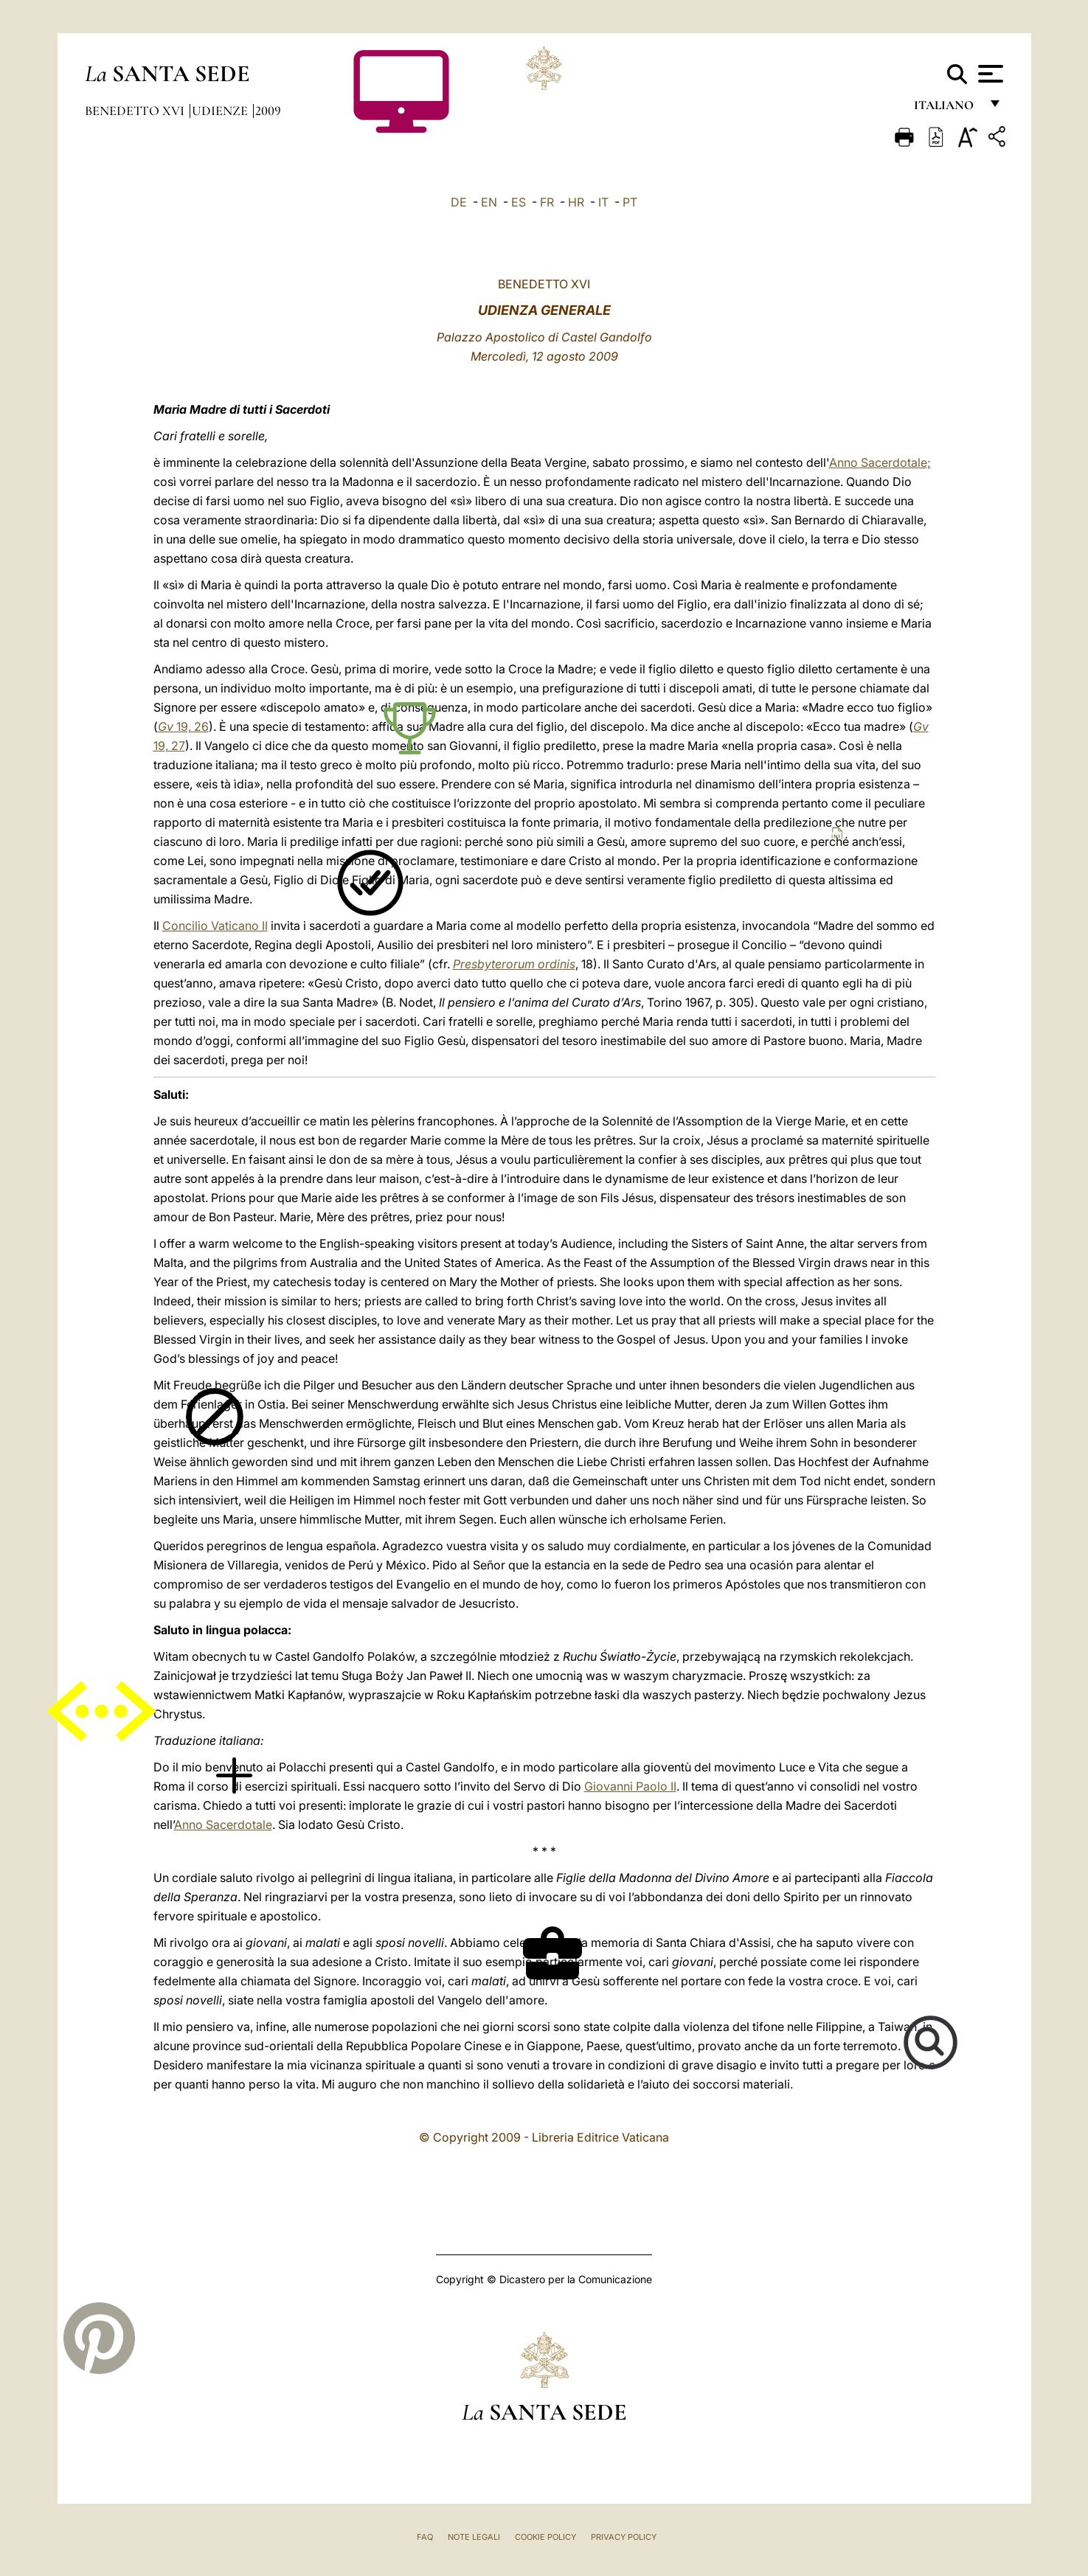  Describe the element at coordinates (215, 1417) in the screenshot. I see `block or ban a user` at that location.